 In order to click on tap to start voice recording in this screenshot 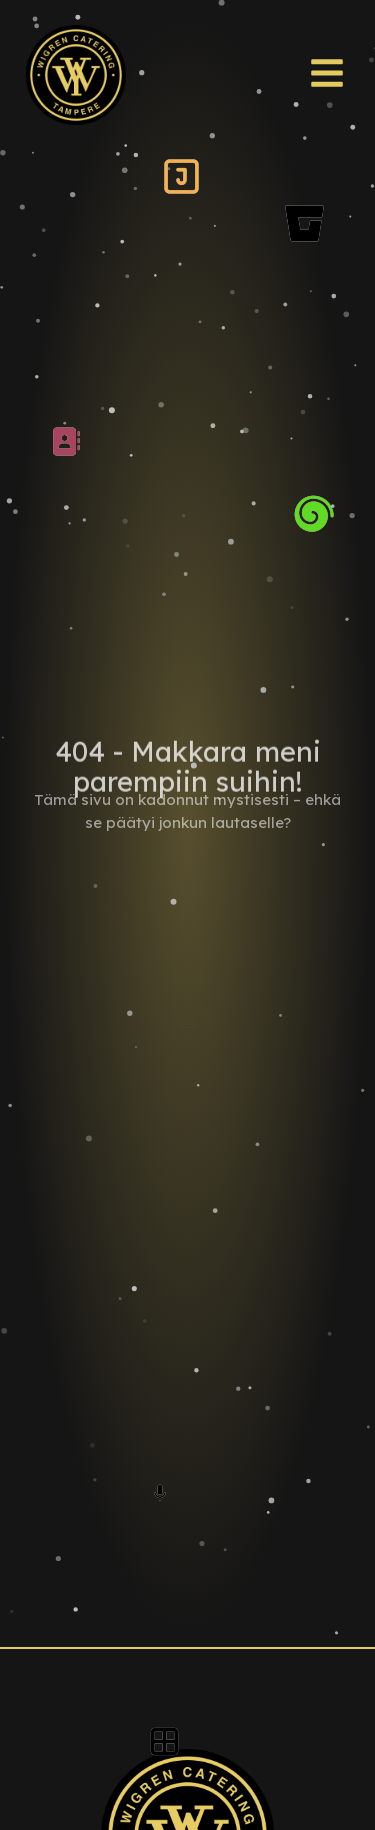, I will do `click(160, 1493)`.